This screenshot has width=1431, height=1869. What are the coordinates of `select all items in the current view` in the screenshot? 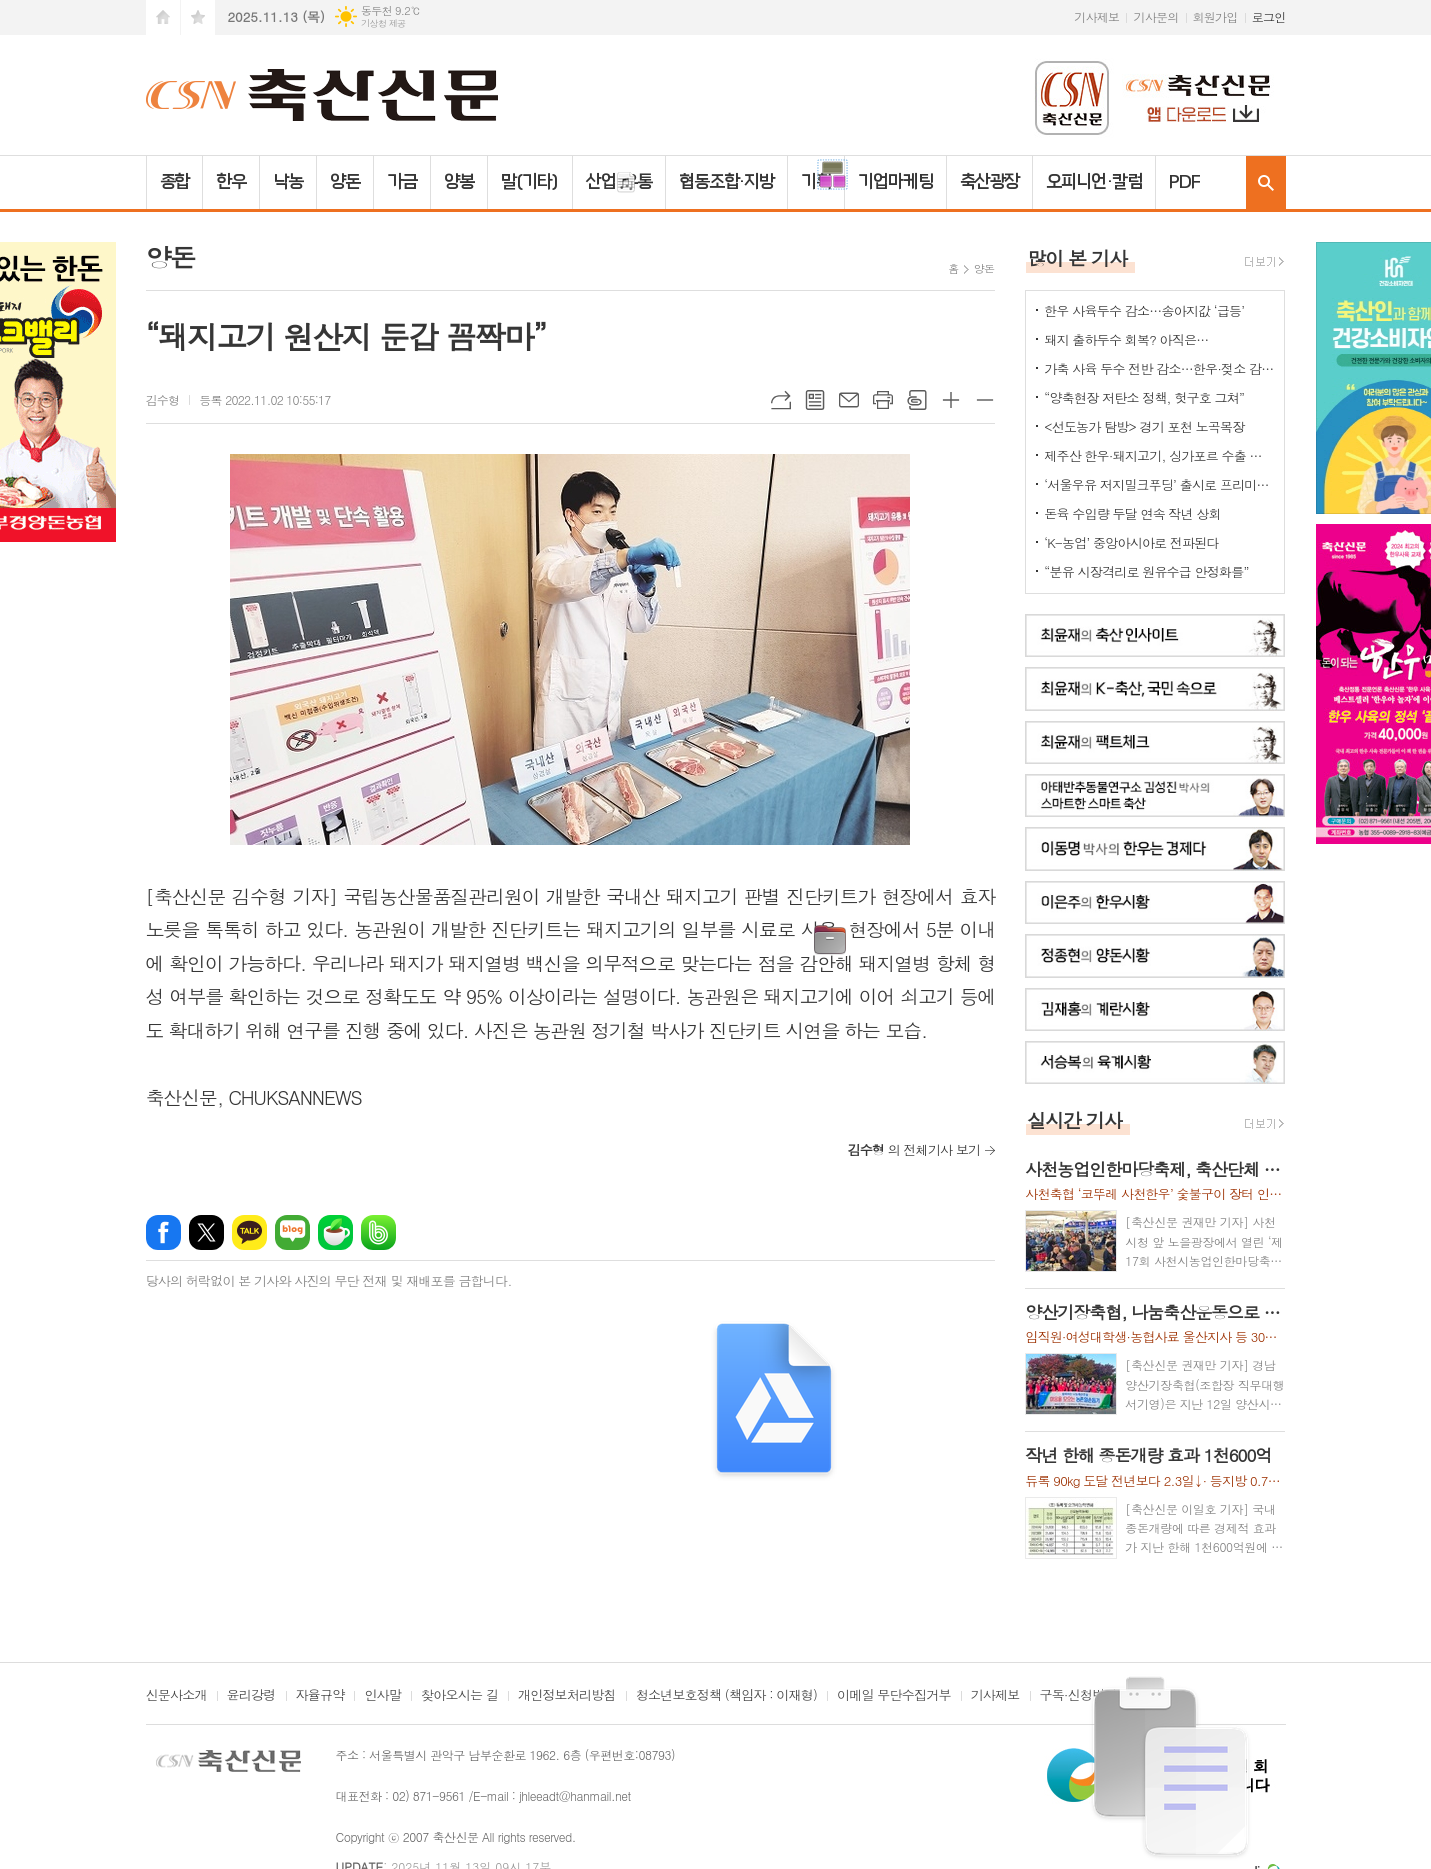 It's located at (832, 174).